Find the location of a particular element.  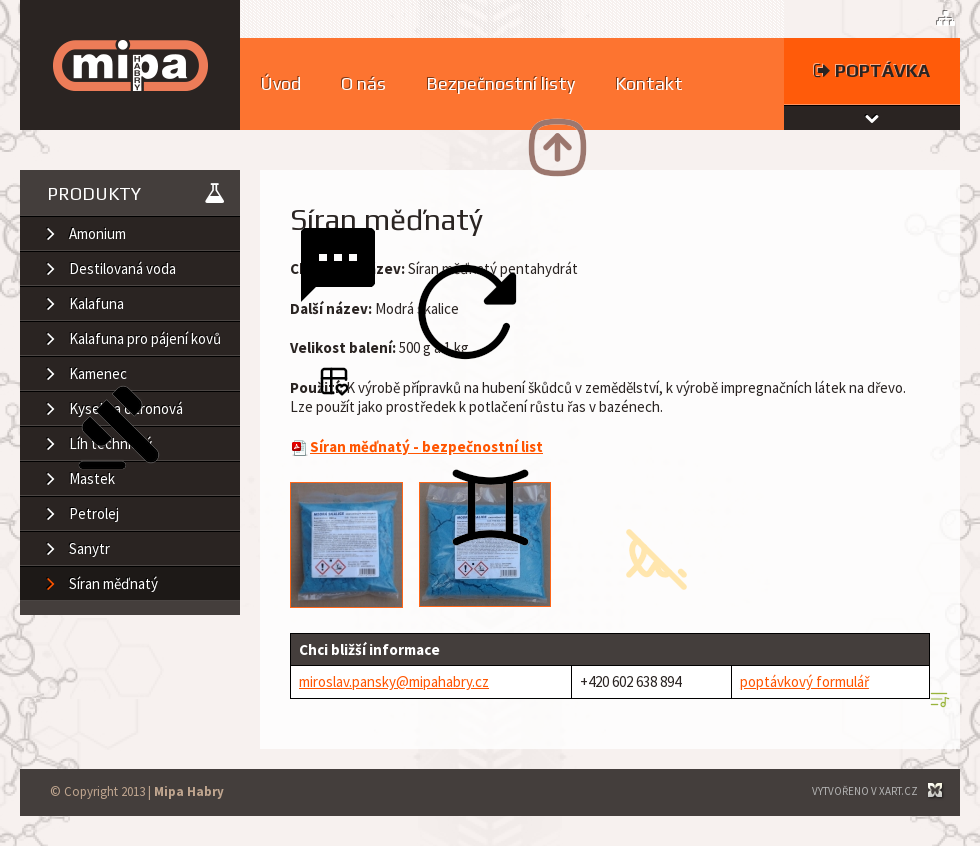

gemini zodiac sign symbol is located at coordinates (490, 507).